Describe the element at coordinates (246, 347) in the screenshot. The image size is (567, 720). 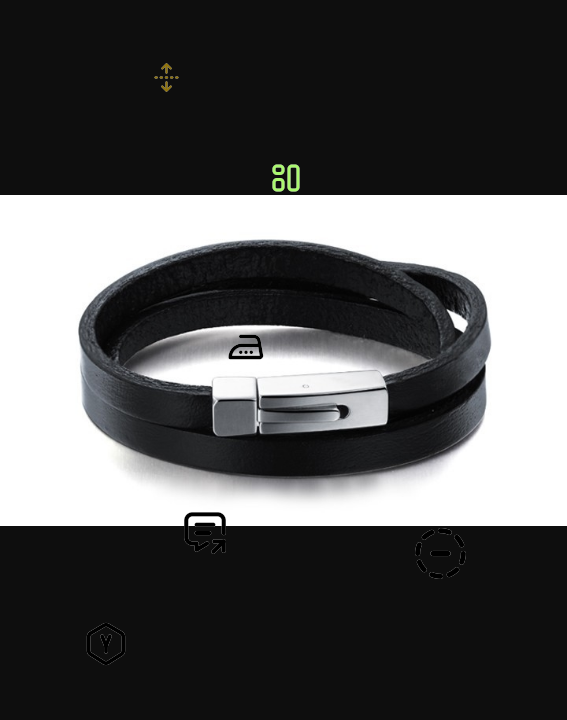
I see `select high heat ironing setting` at that location.